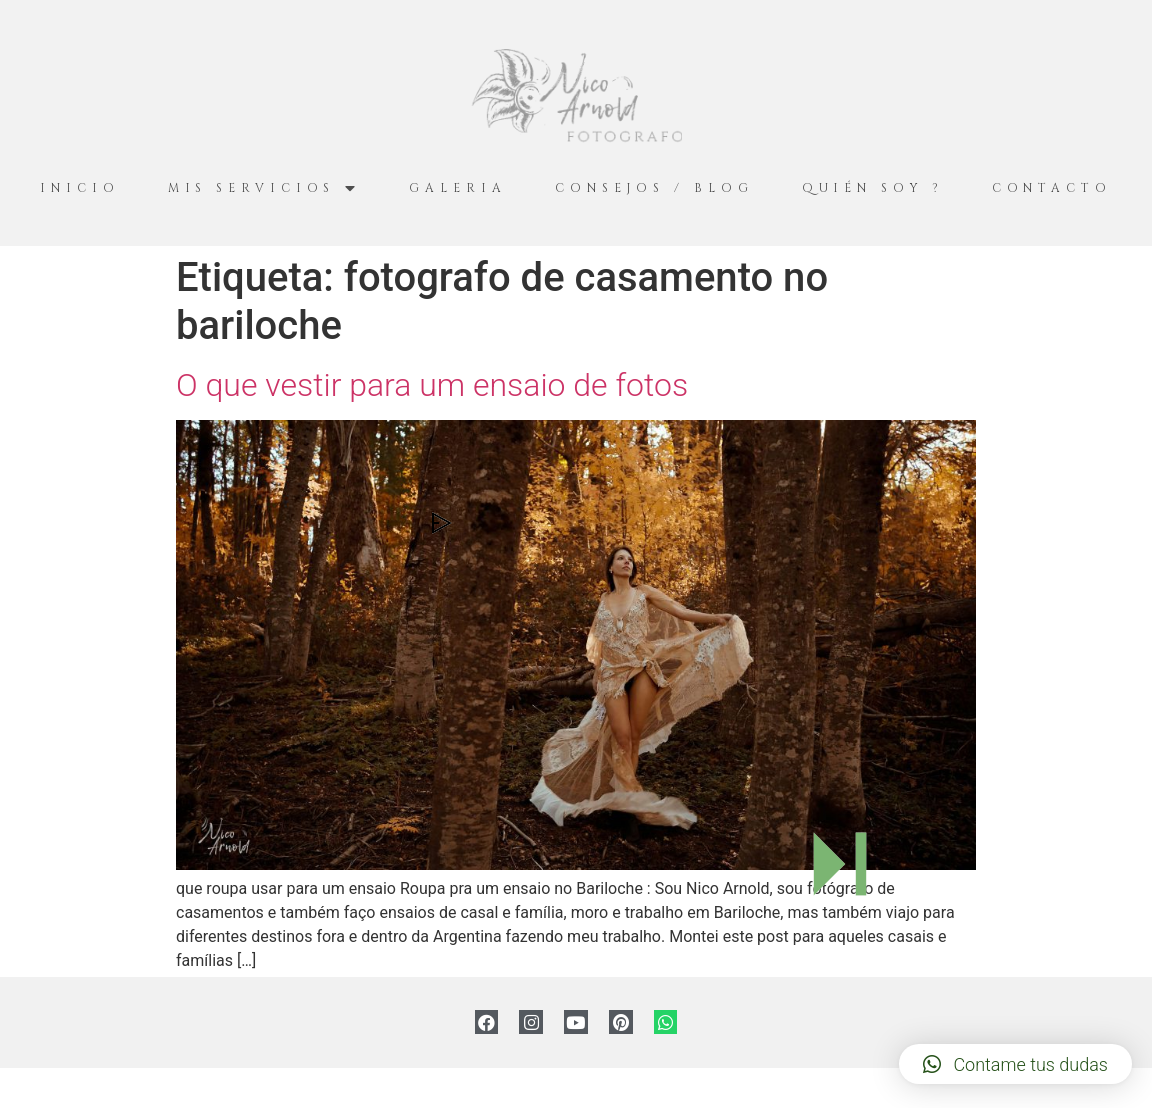 The height and width of the screenshot is (1108, 1152). I want to click on skip to the next track or item, so click(840, 864).